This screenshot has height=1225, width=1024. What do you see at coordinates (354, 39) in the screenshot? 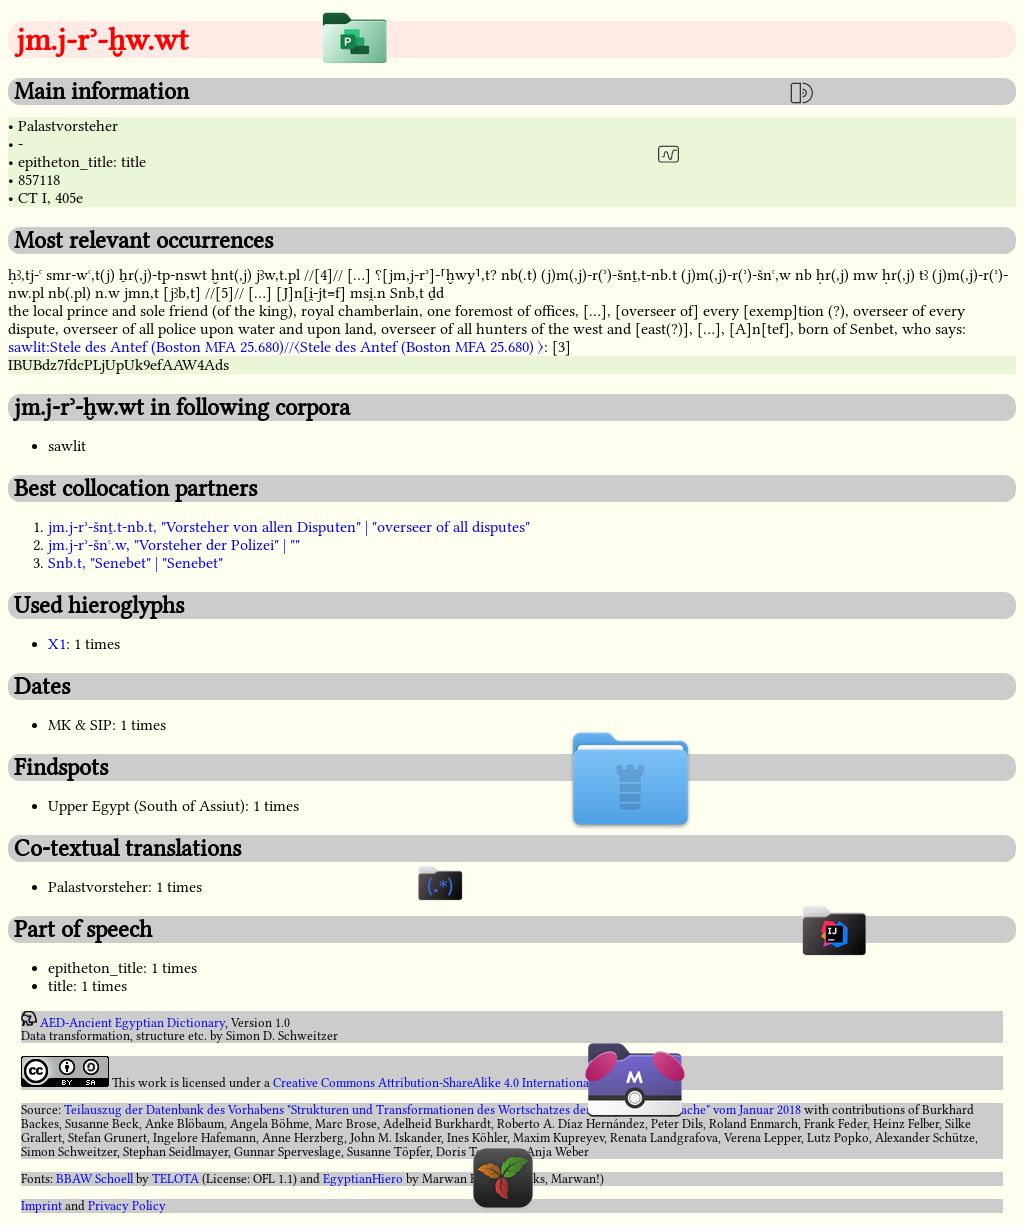
I see `open microsoft project files folder` at bounding box center [354, 39].